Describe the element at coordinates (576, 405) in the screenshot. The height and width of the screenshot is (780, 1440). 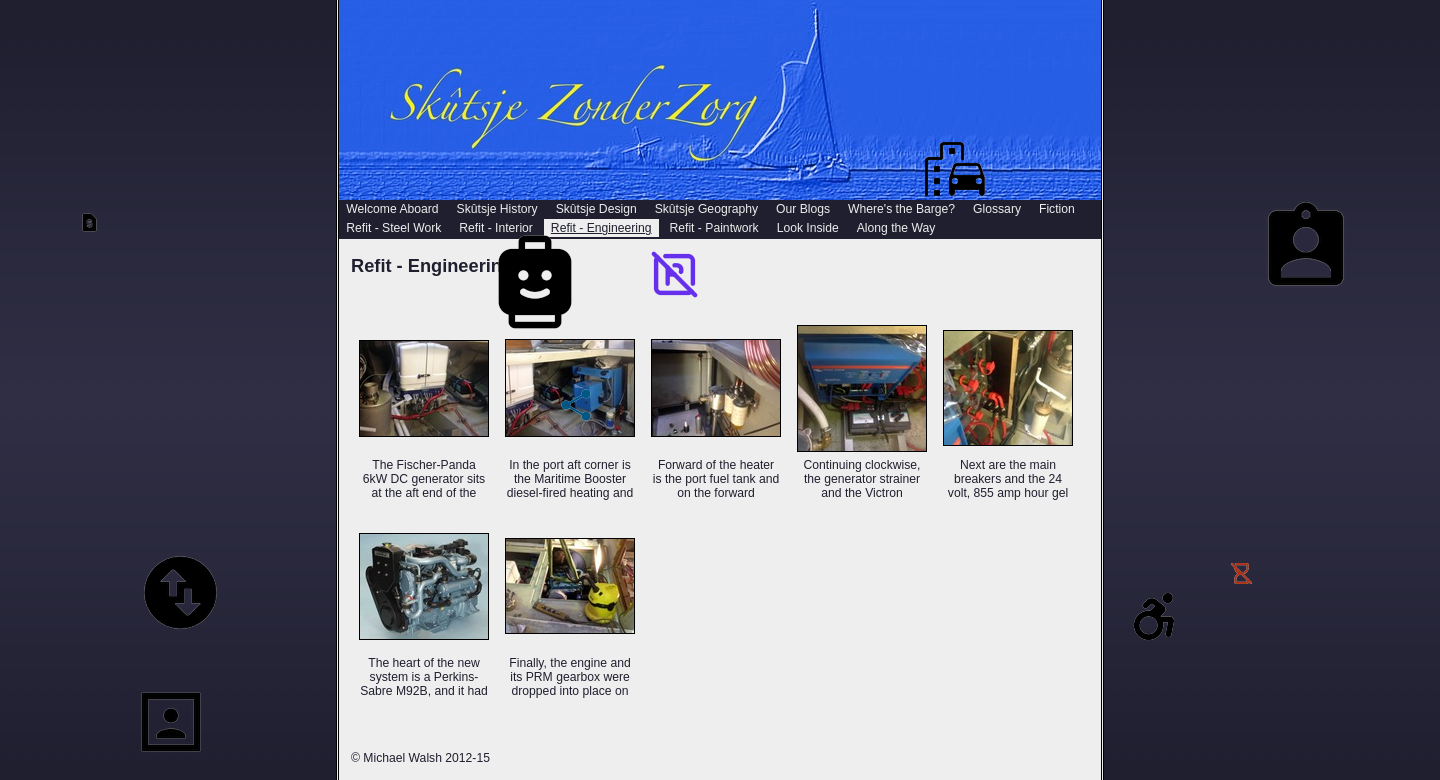
I see `share this content` at that location.